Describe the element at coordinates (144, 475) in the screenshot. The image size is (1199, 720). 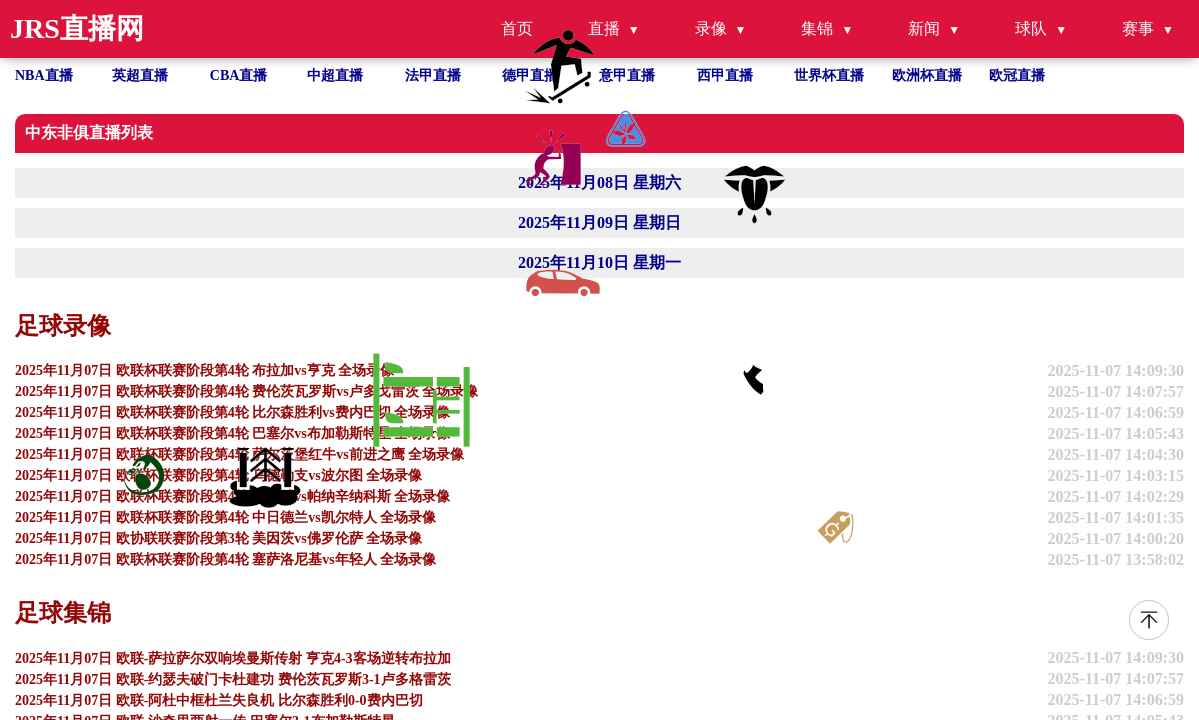
I see `indicates theft or pickpocketing in a game` at that location.